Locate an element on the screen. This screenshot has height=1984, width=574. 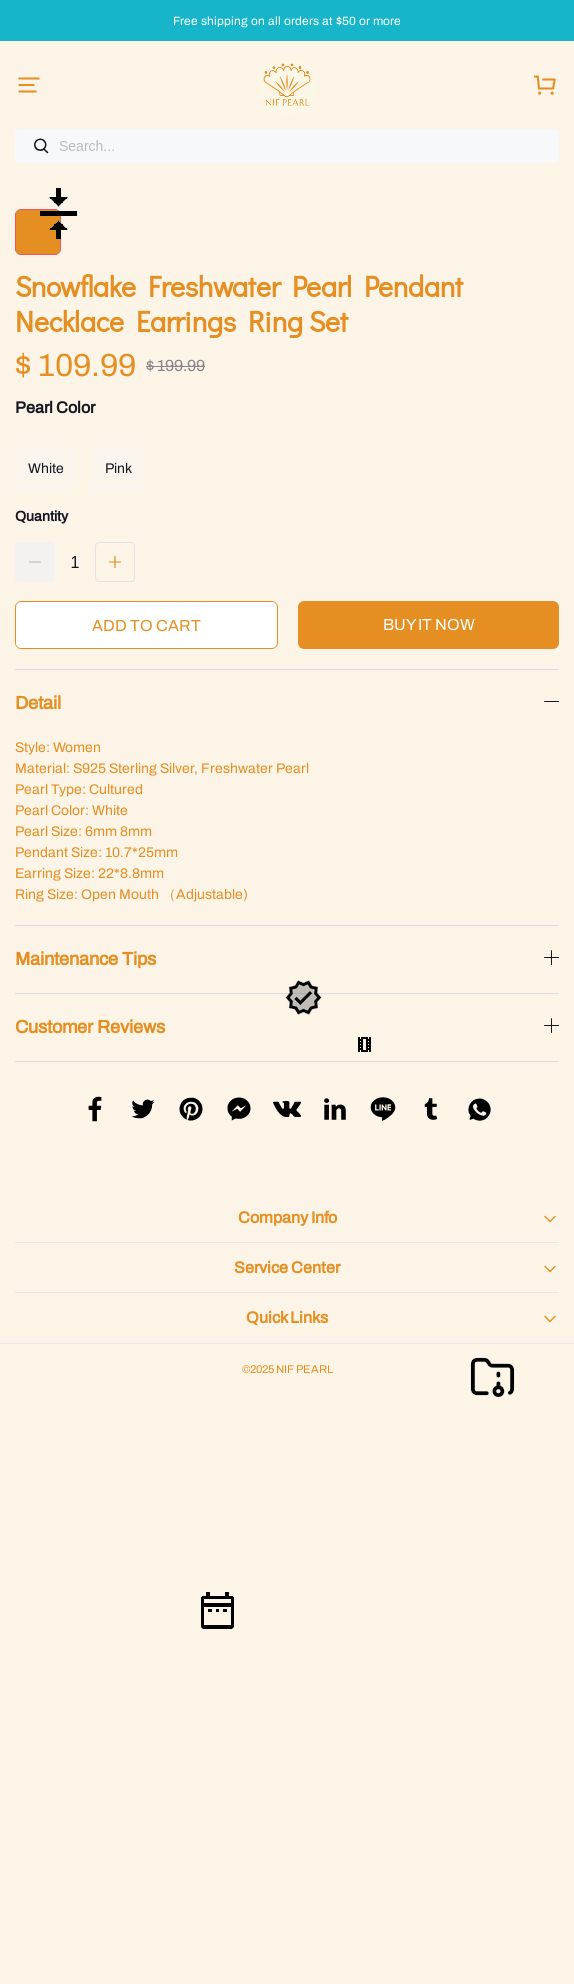
vertically center align selected content is located at coordinates (58, 213).